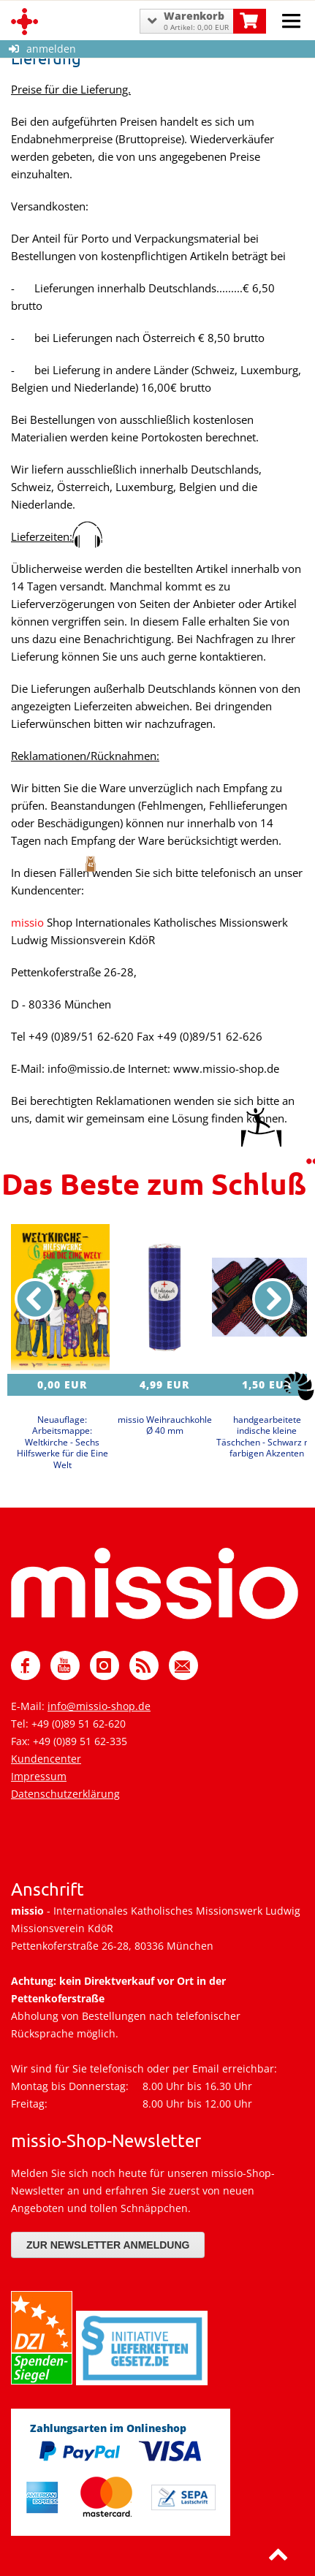 The height and width of the screenshot is (2576, 315). What do you see at coordinates (87, 534) in the screenshot?
I see `listen to audio or music` at bounding box center [87, 534].